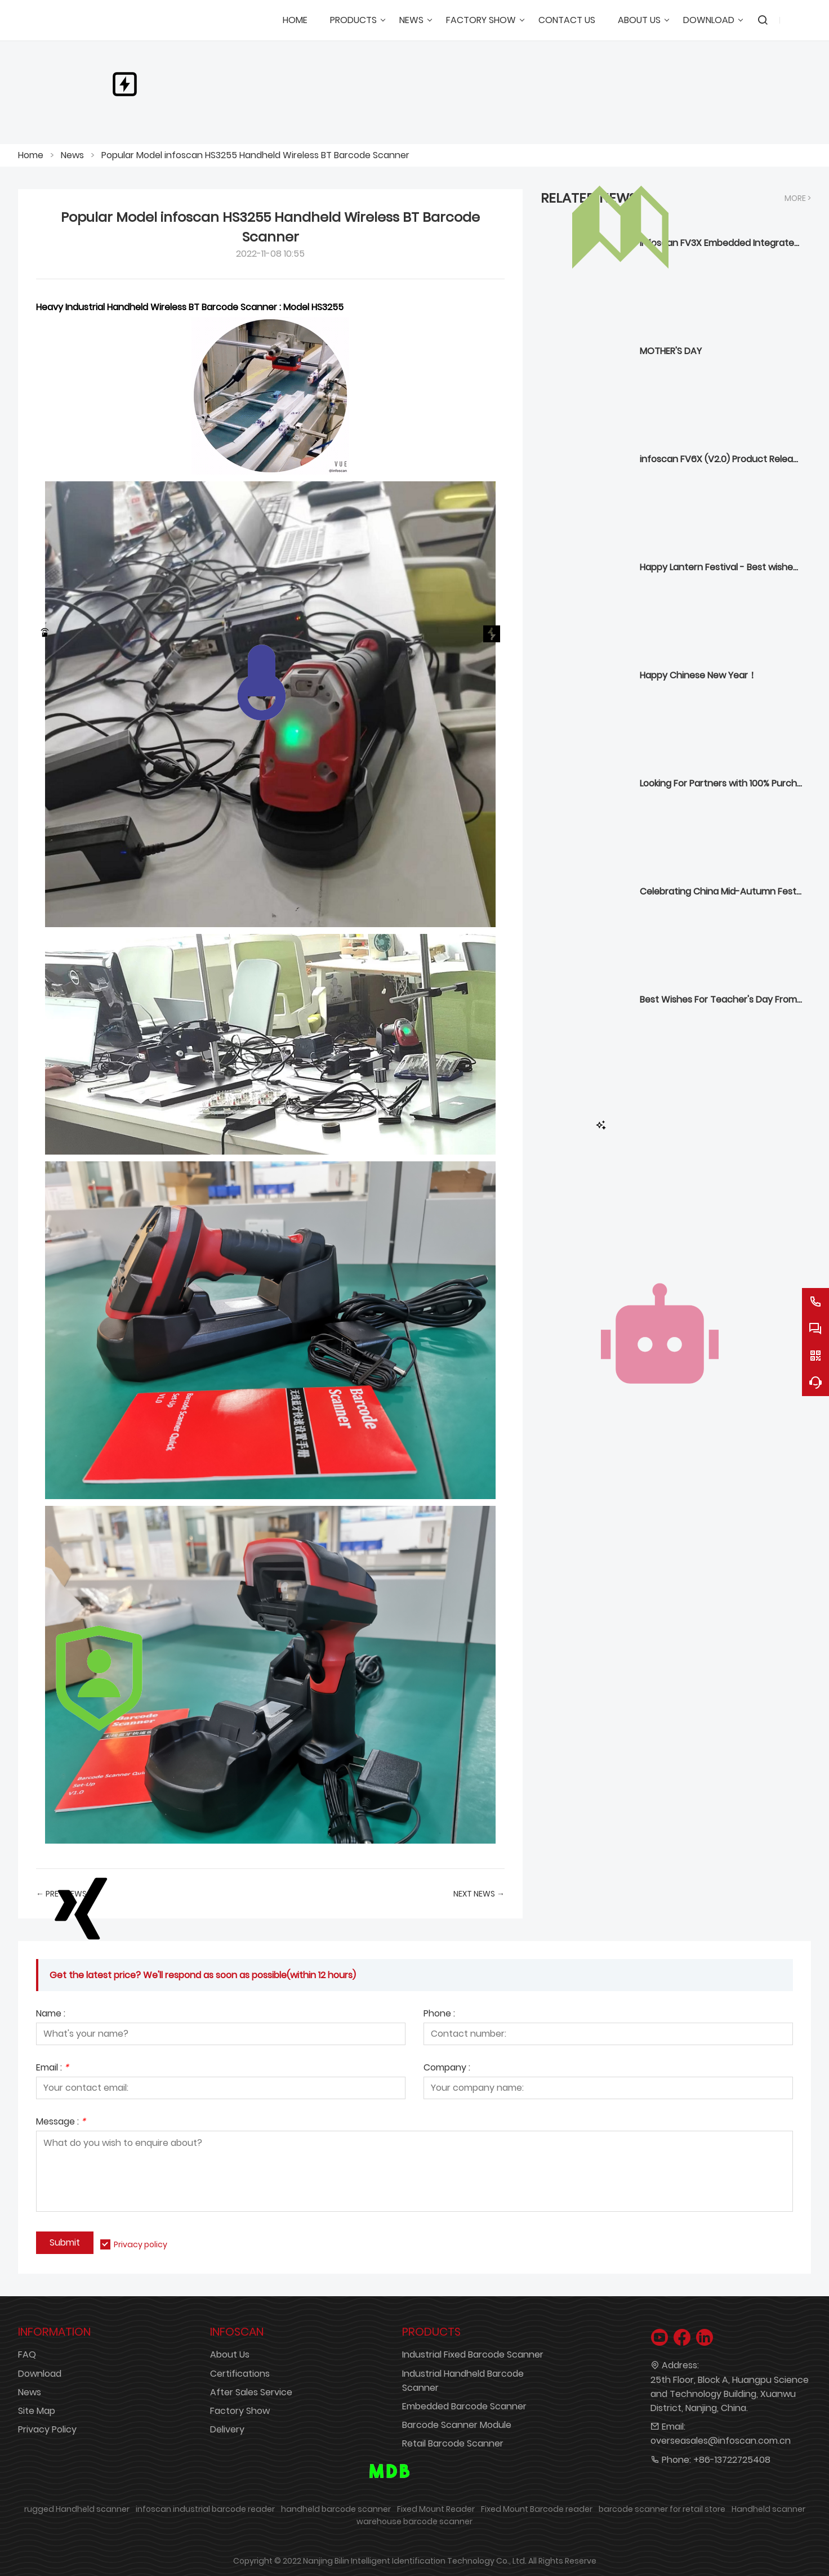  Describe the element at coordinates (389, 2471) in the screenshot. I see `MDBootstrap brand logo` at that location.